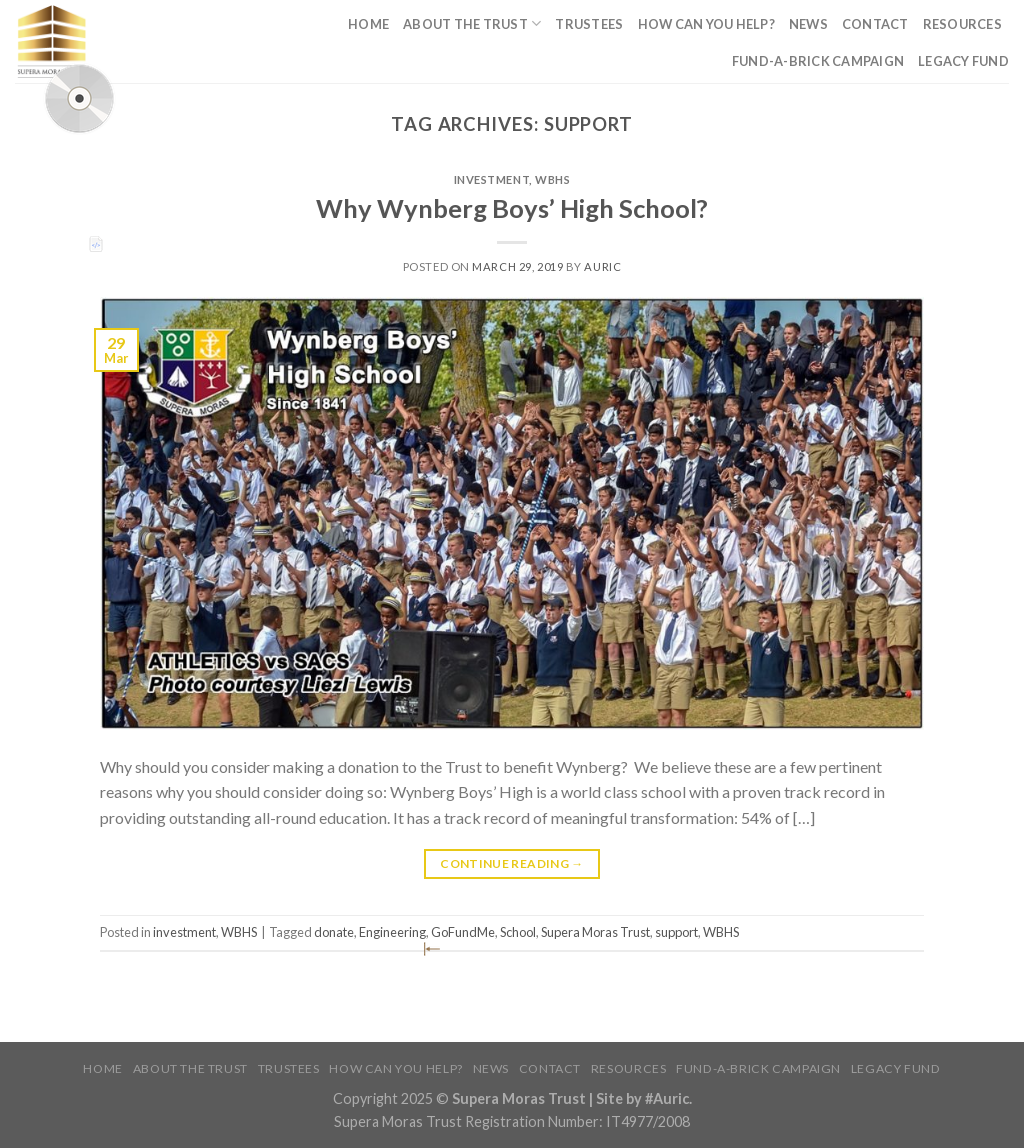  Describe the element at coordinates (79, 98) in the screenshot. I see `access DVD-RAM drive or disc contents` at that location.